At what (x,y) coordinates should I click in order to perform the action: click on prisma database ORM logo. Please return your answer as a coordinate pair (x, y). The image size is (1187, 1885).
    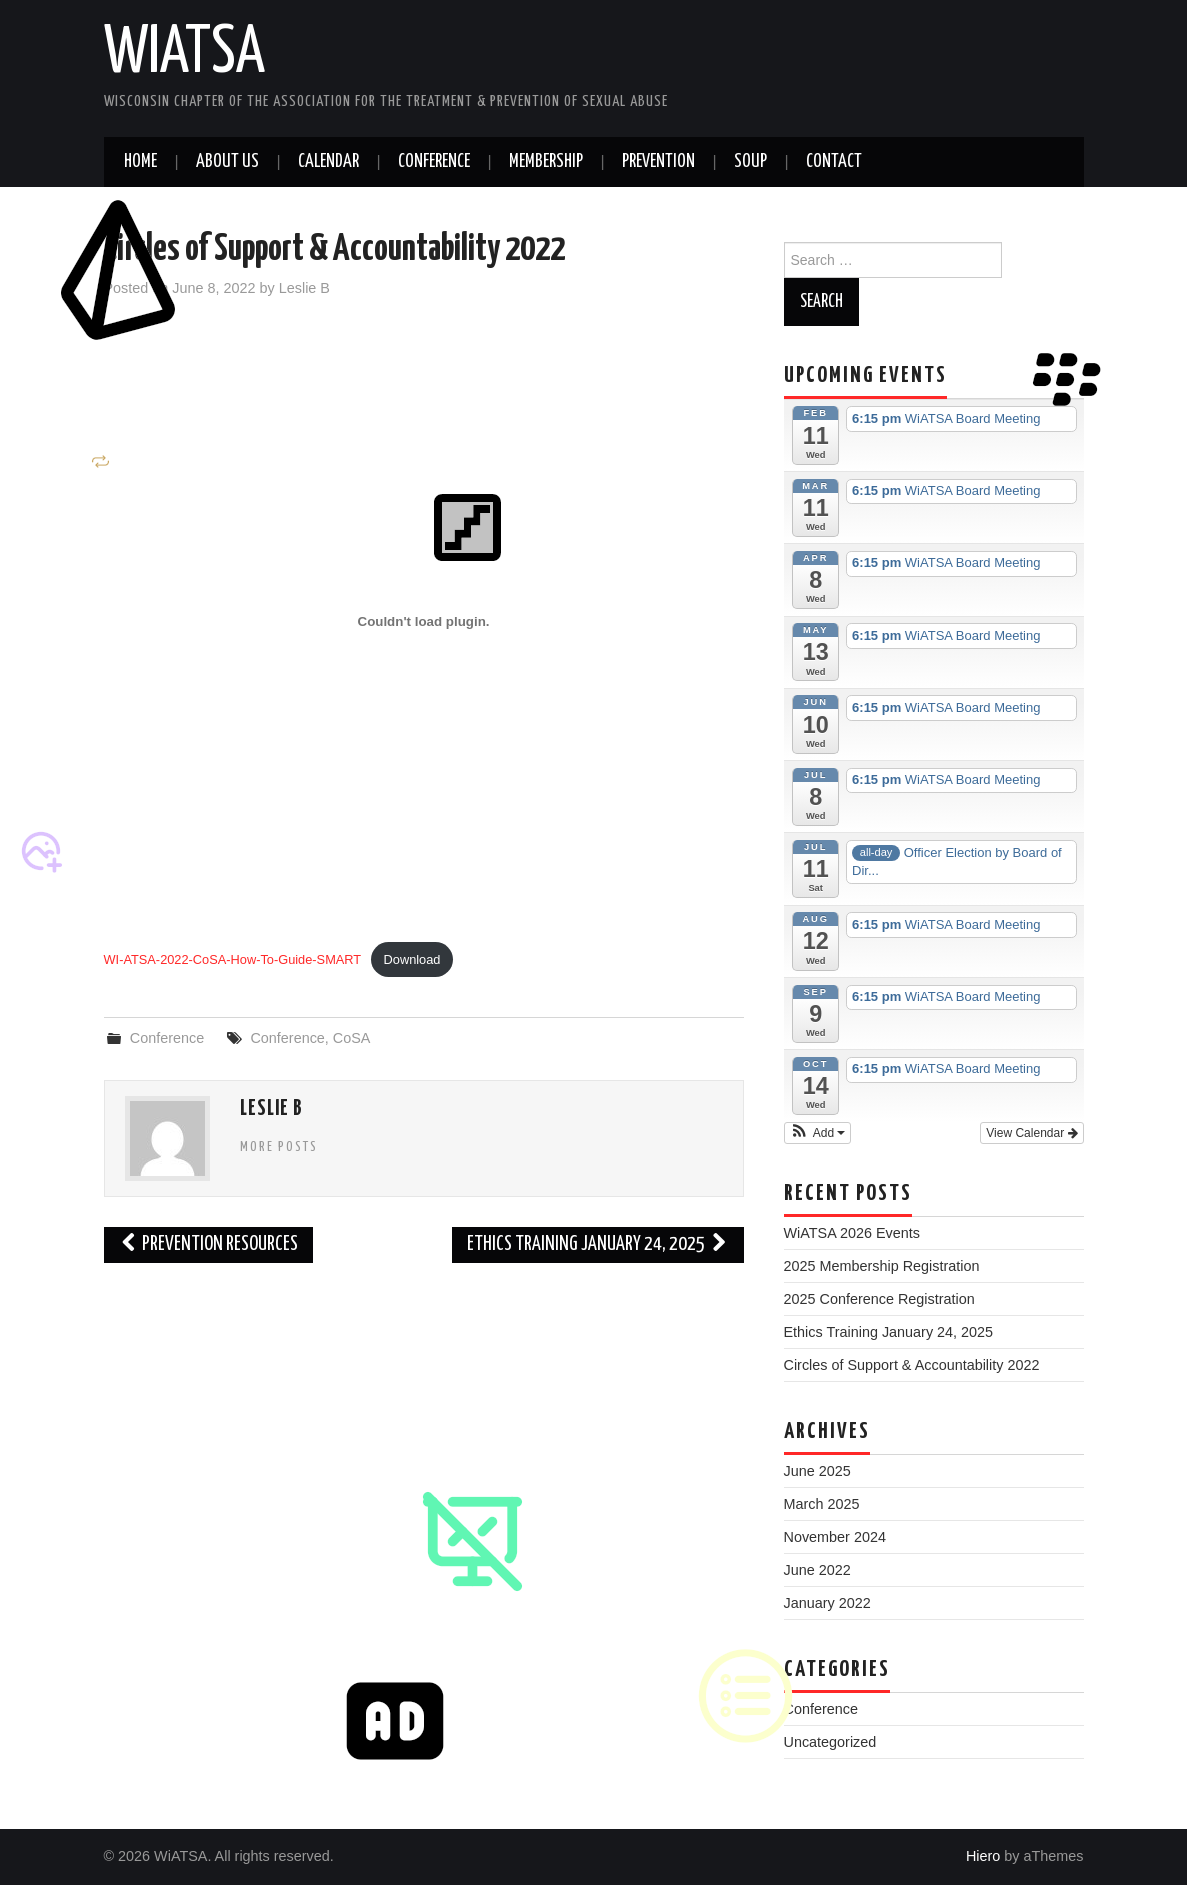
    Looking at the image, I should click on (118, 270).